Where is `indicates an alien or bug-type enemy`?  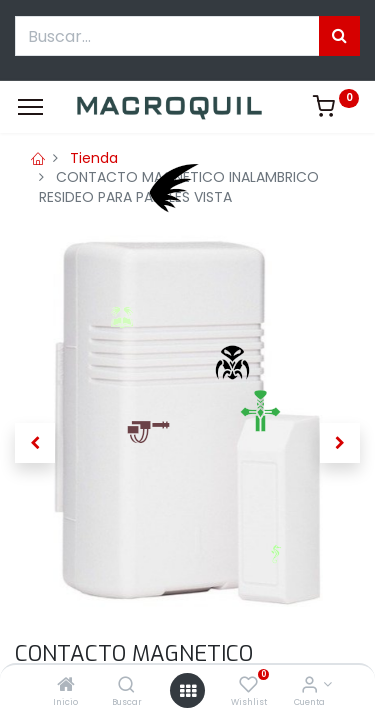 indicates an alien or bug-type enemy is located at coordinates (232, 362).